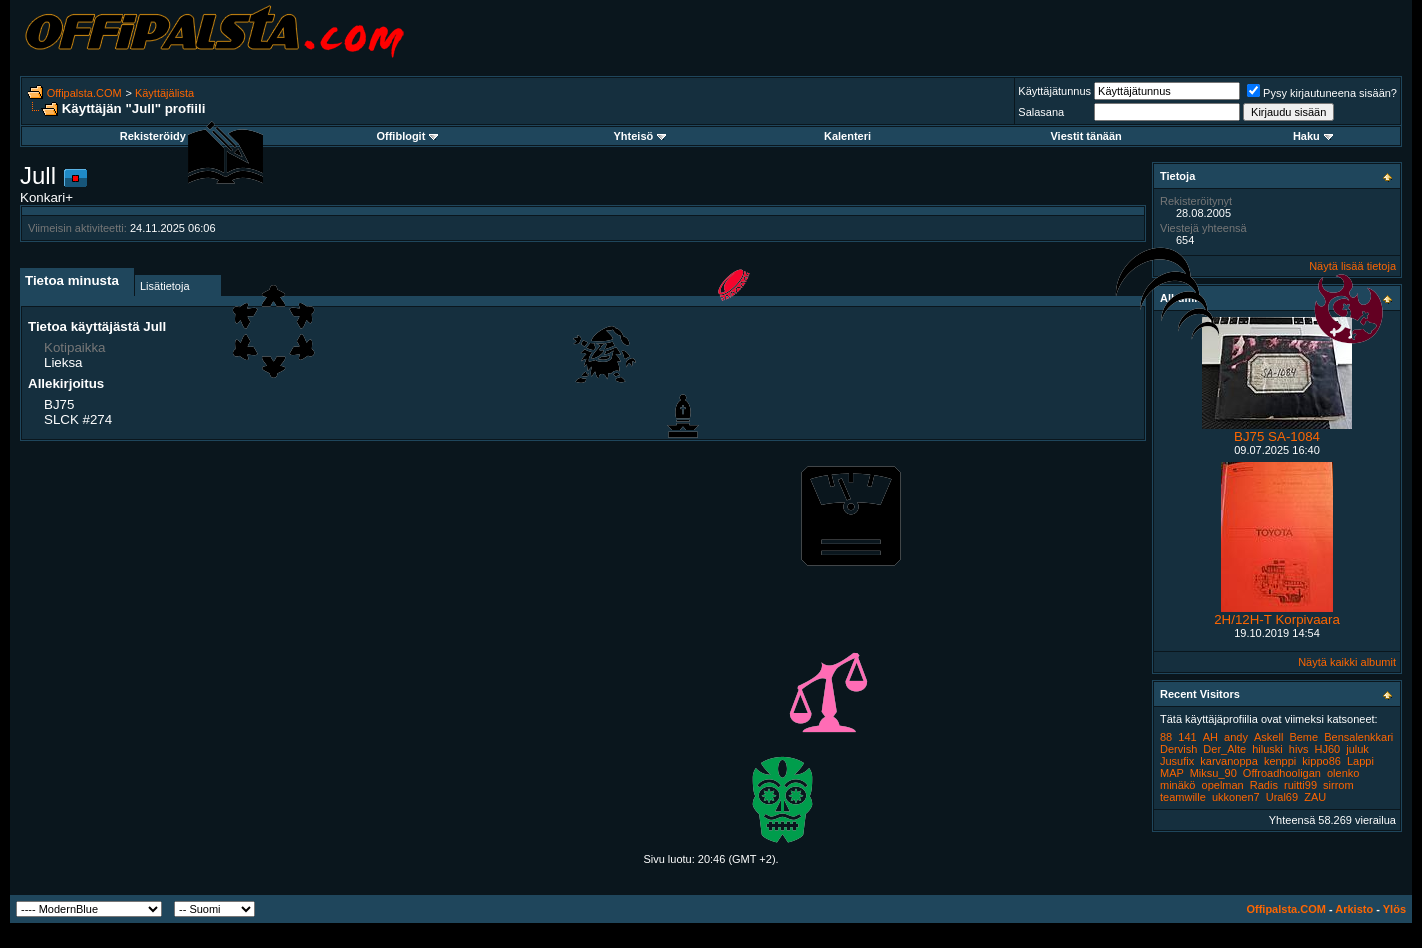 Image resolution: width=1422 pixels, height=948 pixels. I want to click on add a new entry to the archive, so click(225, 156).